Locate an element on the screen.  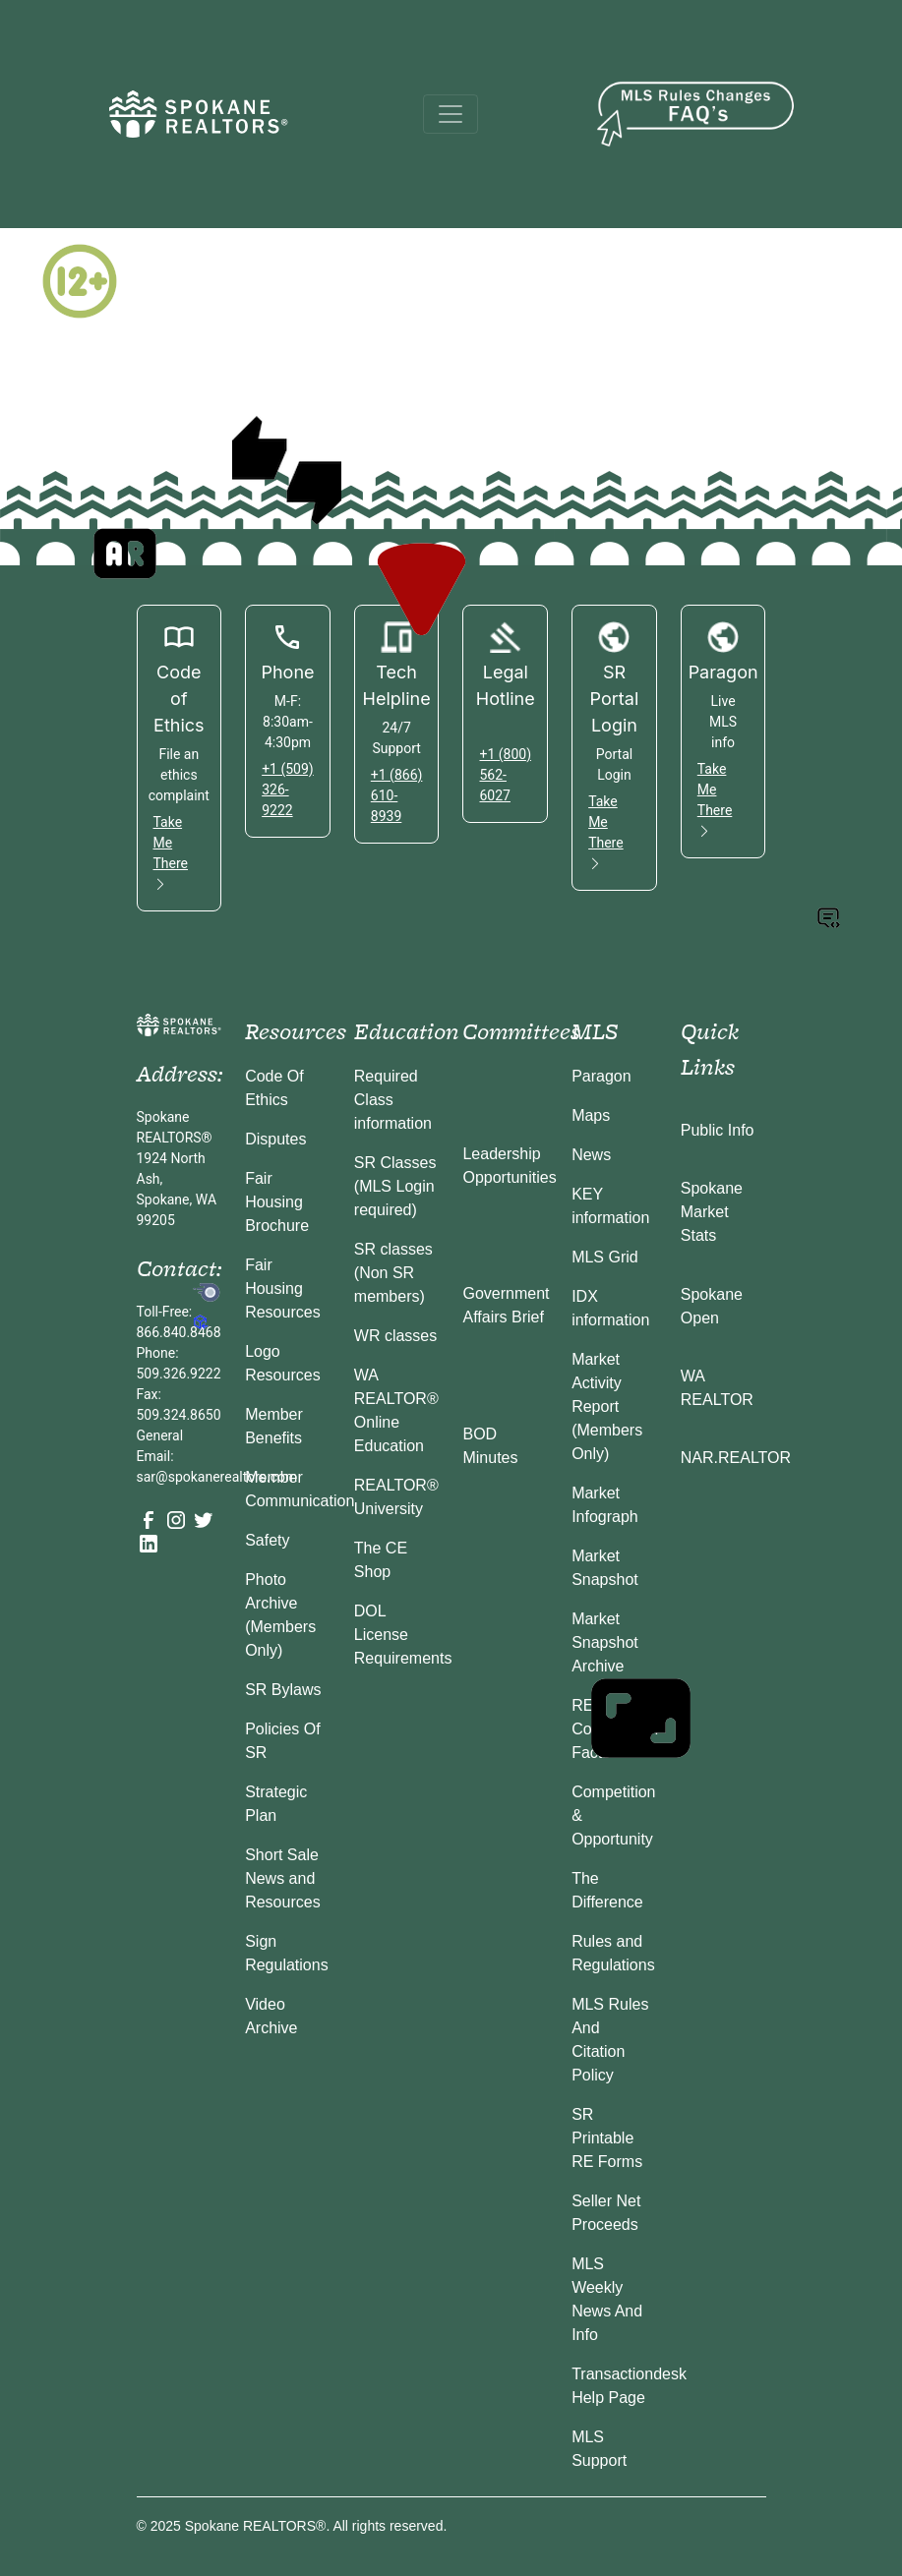
access discord nitro subscription features is located at coordinates (207, 1292).